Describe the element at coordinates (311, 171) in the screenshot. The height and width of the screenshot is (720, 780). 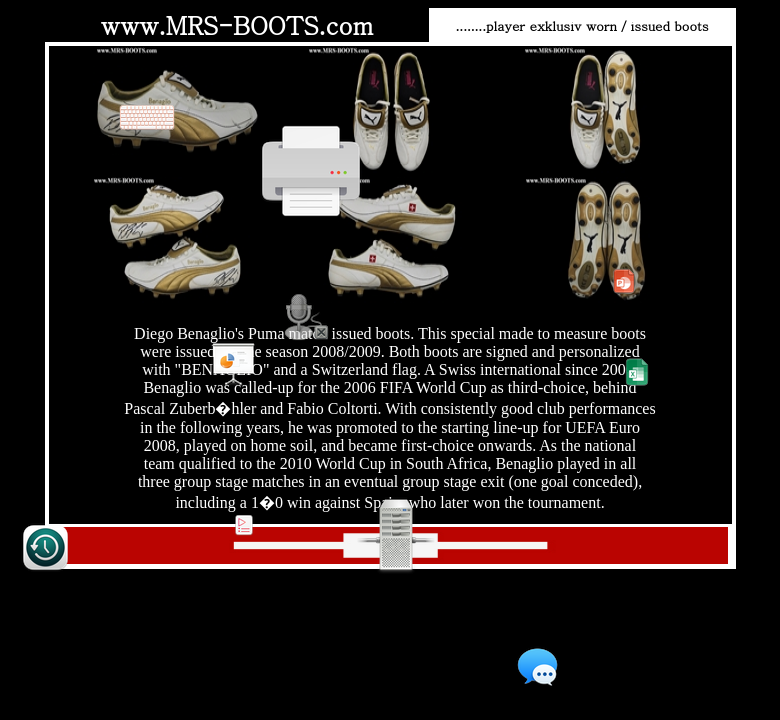
I see `print current document or page` at that location.